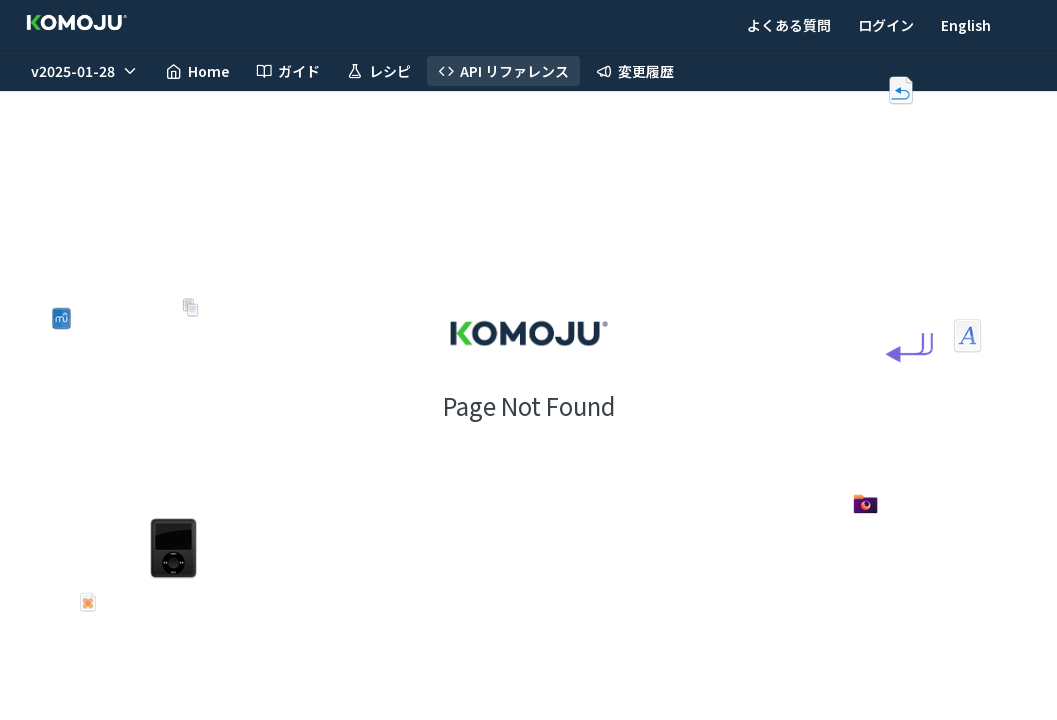  What do you see at coordinates (88, 602) in the screenshot?
I see `a patch or diff file for code changes` at bounding box center [88, 602].